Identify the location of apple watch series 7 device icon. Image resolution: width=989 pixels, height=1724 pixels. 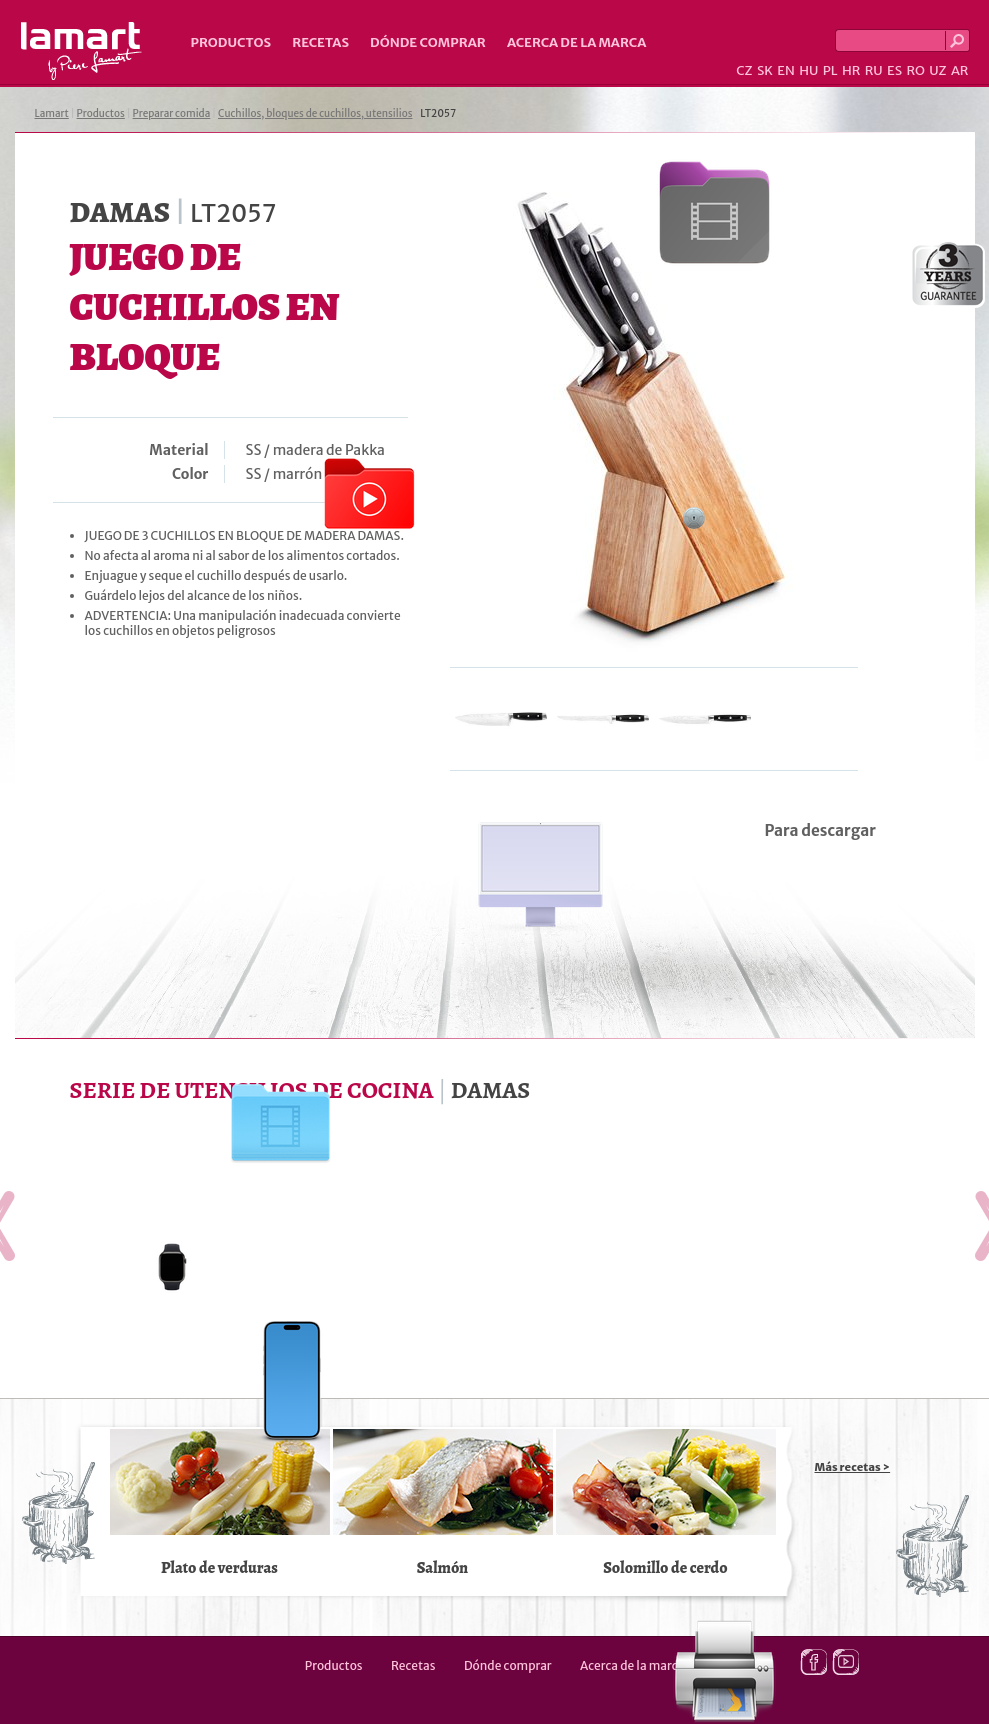
(172, 1267).